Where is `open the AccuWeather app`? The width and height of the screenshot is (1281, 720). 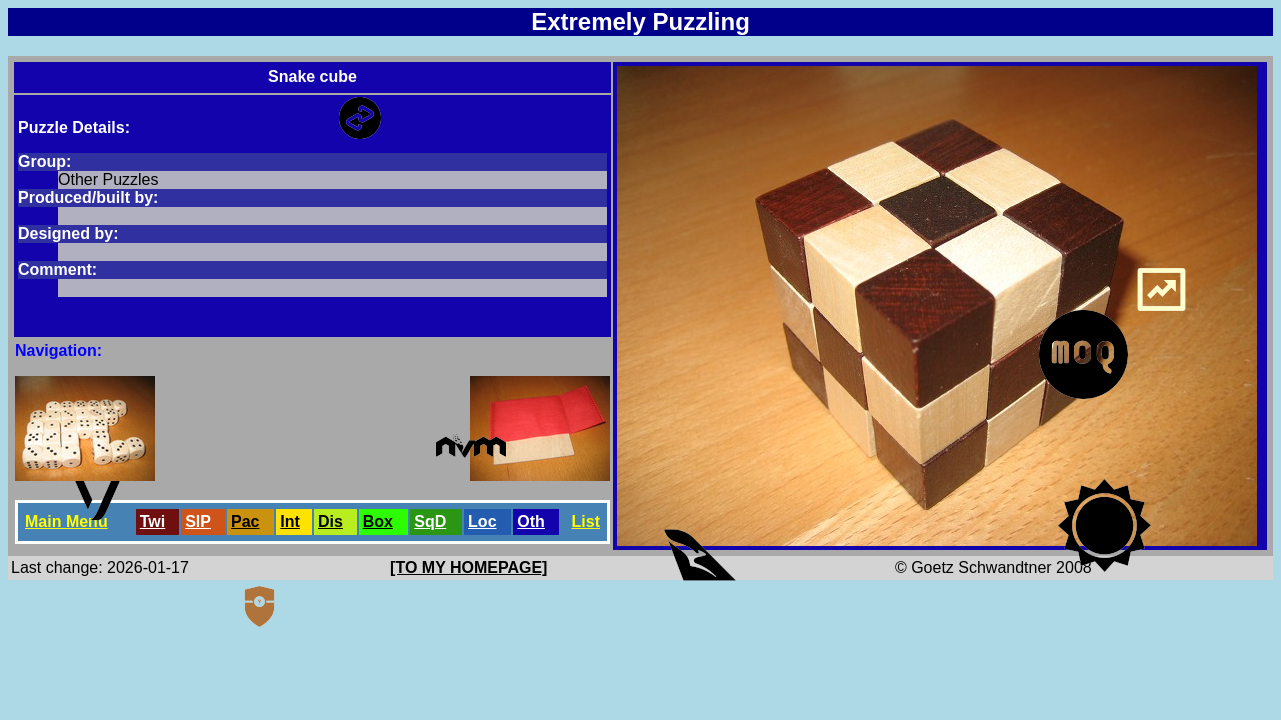
open the AccuWeather app is located at coordinates (1104, 525).